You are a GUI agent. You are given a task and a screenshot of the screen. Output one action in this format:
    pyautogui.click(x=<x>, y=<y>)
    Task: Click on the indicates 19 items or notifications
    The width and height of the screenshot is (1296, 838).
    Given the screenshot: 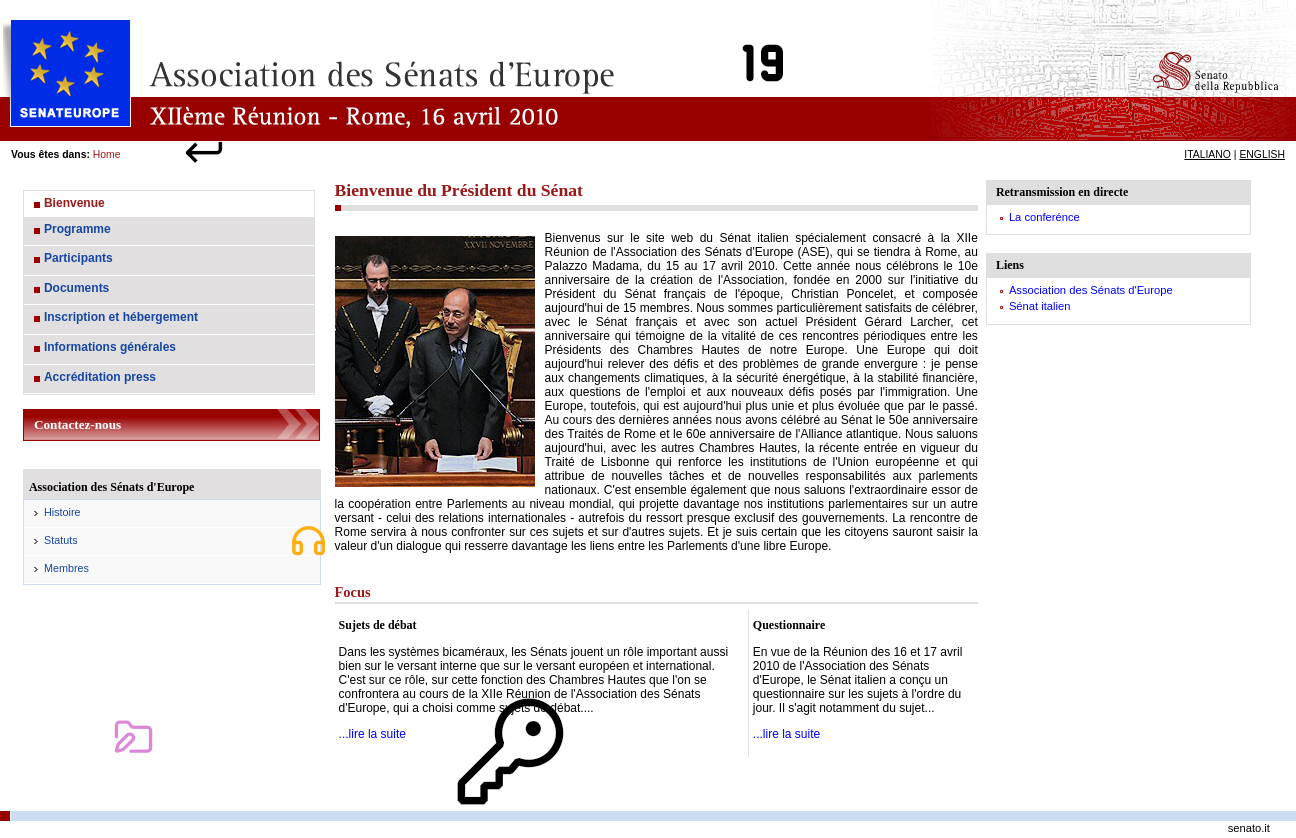 What is the action you would take?
    pyautogui.click(x=761, y=63)
    